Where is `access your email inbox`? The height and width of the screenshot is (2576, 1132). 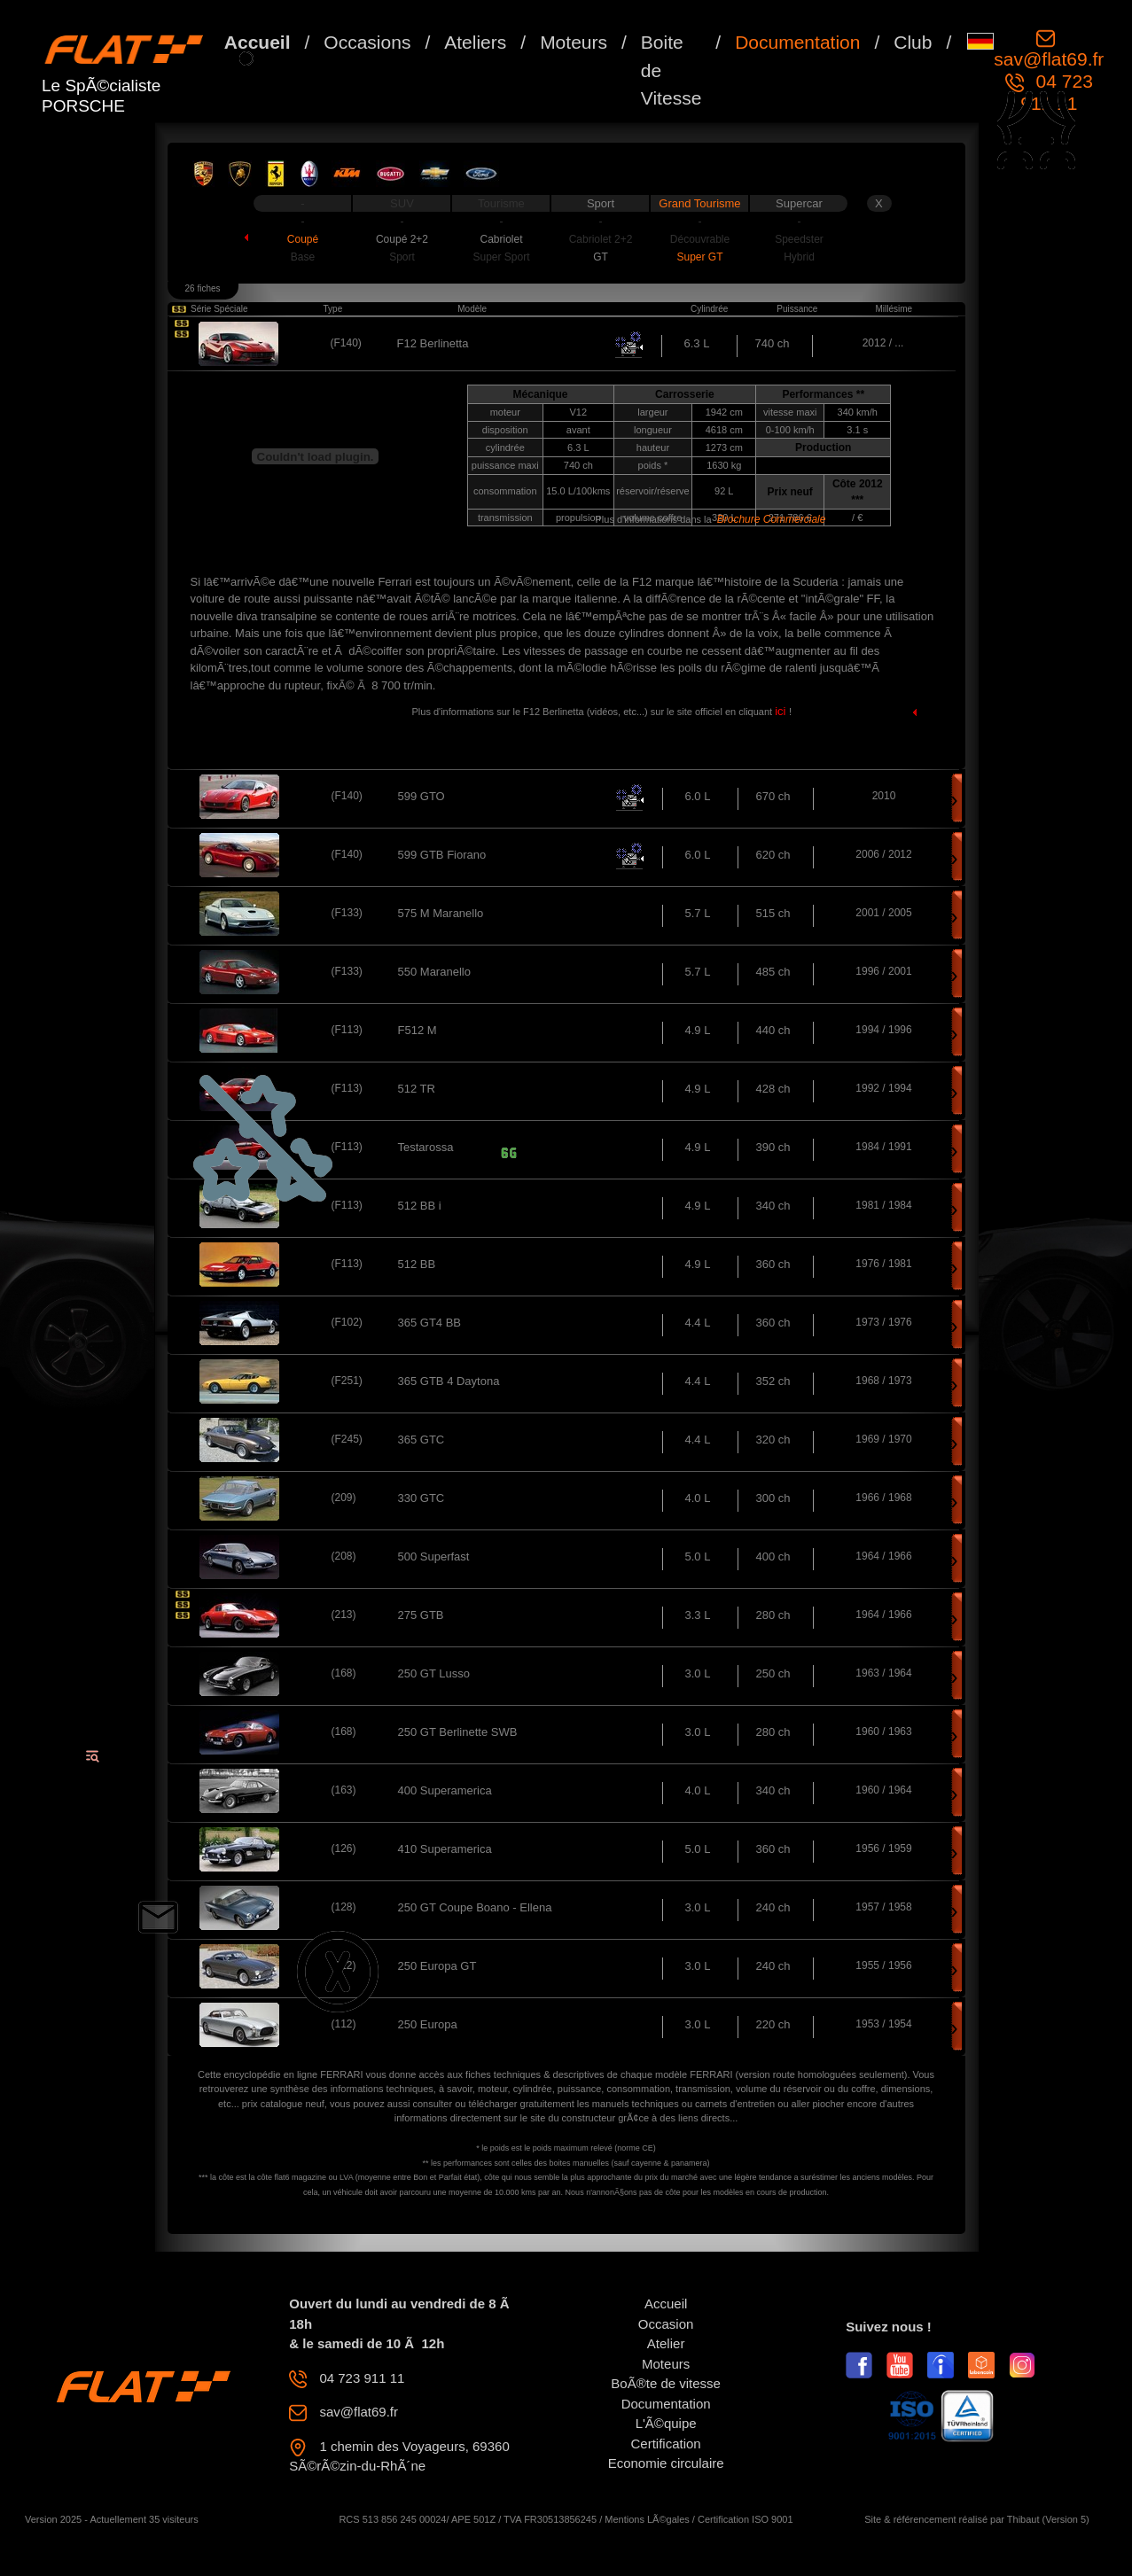 access your email inbox is located at coordinates (158, 1917).